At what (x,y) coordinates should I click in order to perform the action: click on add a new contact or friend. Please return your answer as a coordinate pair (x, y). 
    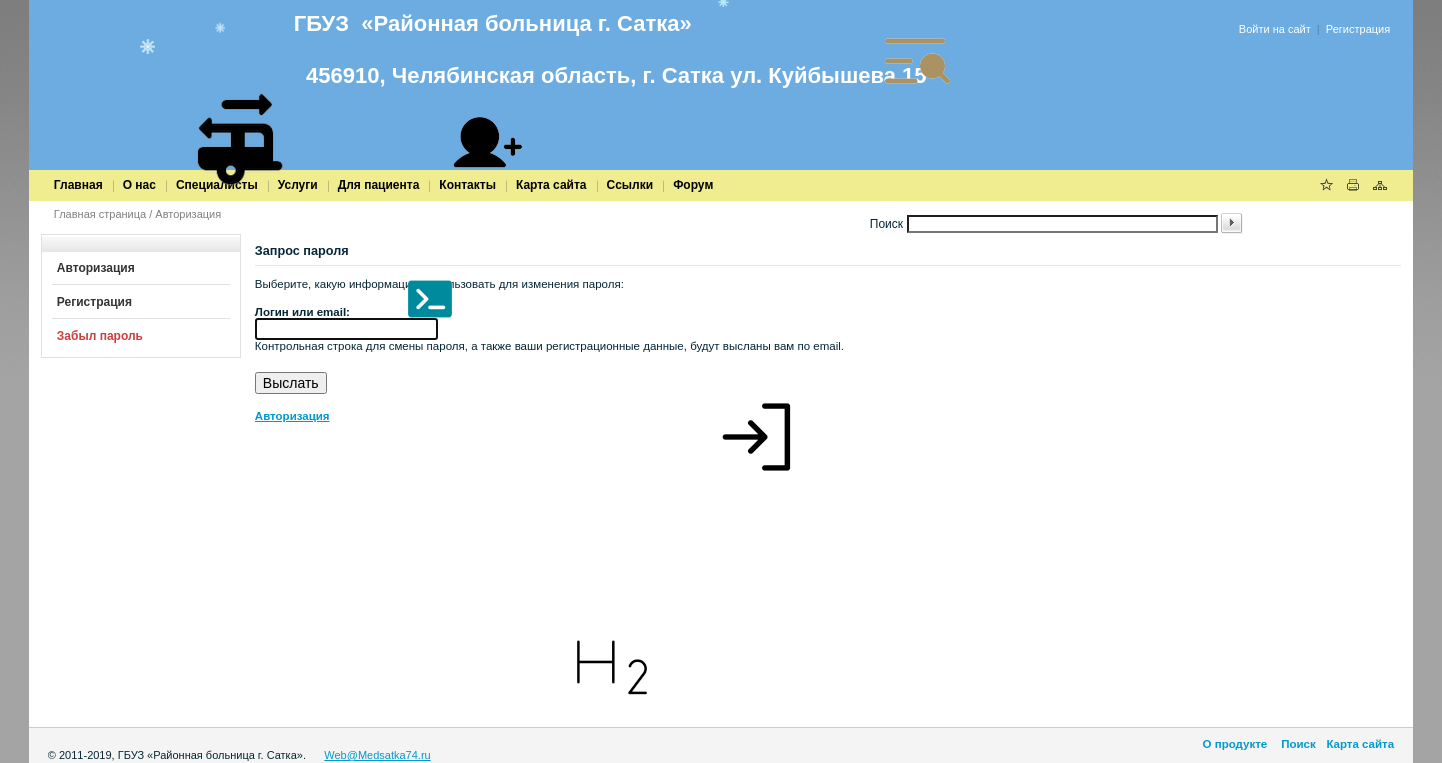
    Looking at the image, I should click on (485, 144).